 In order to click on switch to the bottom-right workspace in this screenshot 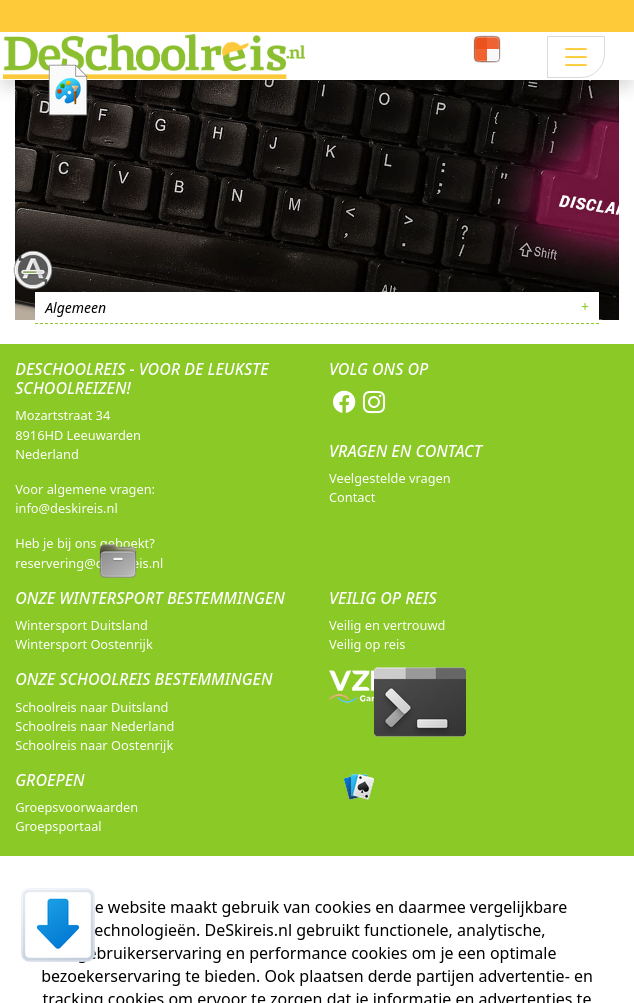, I will do `click(487, 49)`.